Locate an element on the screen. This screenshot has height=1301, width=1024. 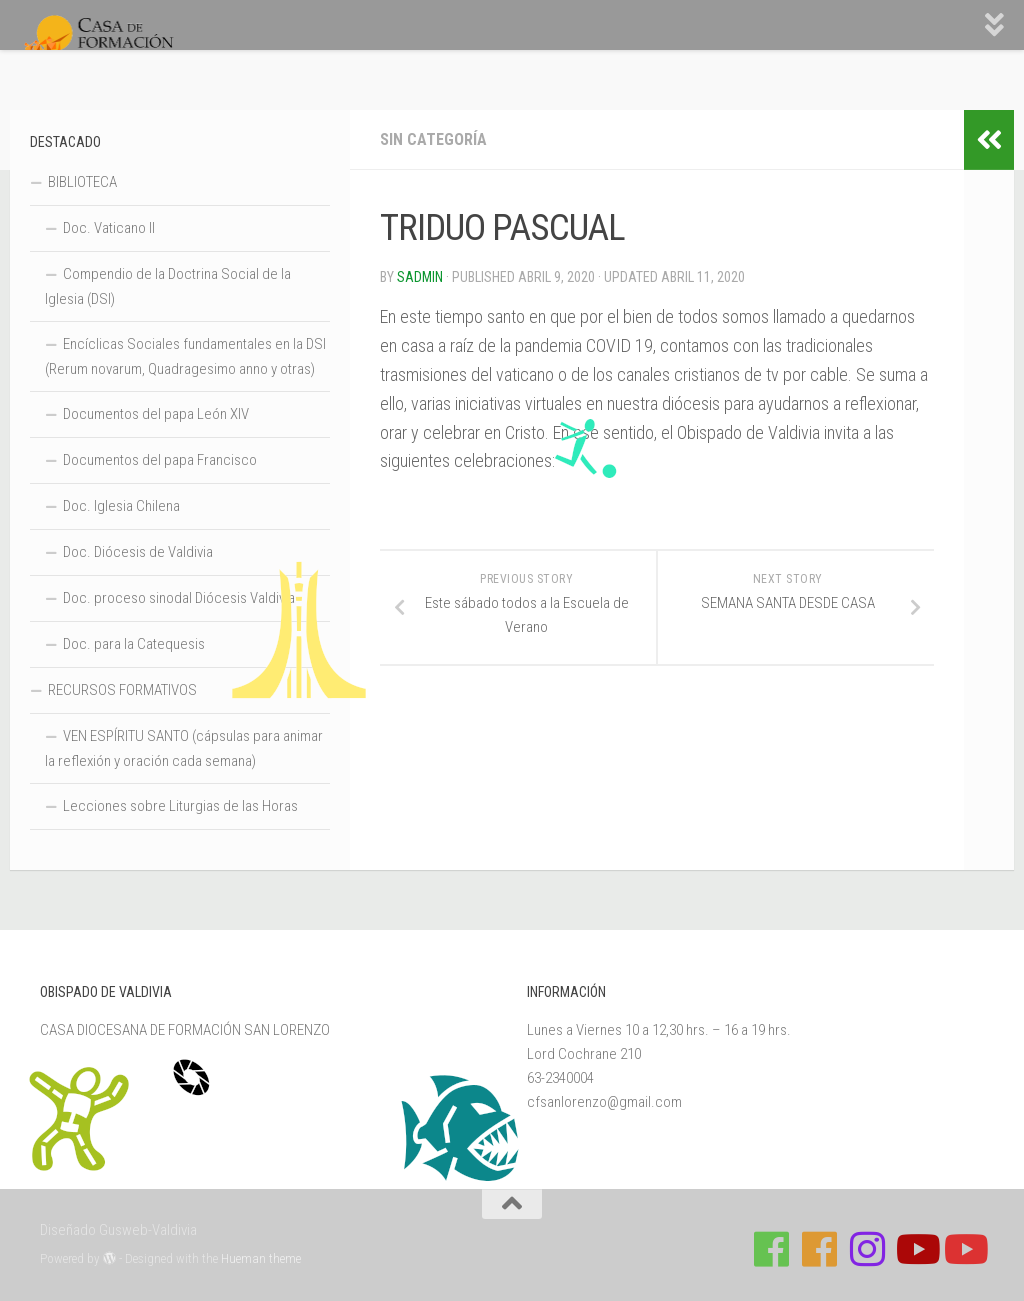
indicates a dangerous creature or hazard in a game is located at coordinates (460, 1128).